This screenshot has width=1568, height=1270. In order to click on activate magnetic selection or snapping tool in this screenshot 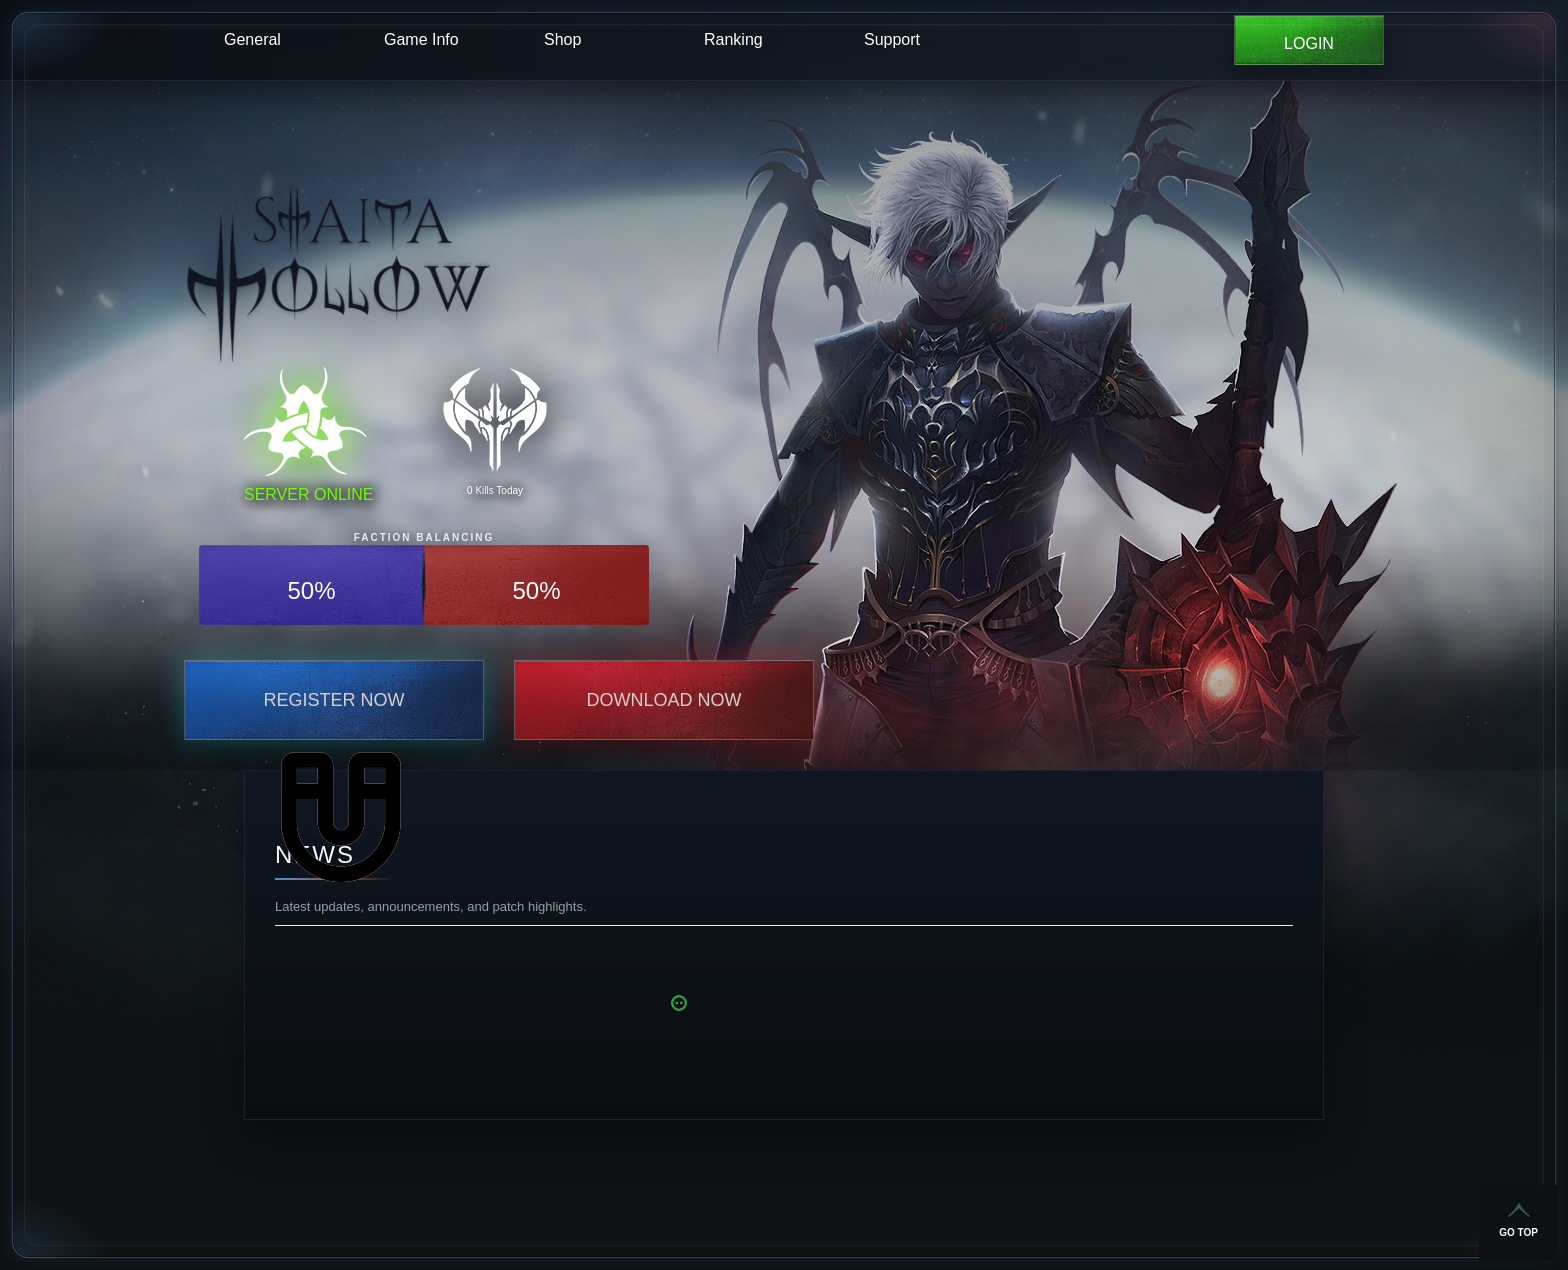, I will do `click(341, 812)`.